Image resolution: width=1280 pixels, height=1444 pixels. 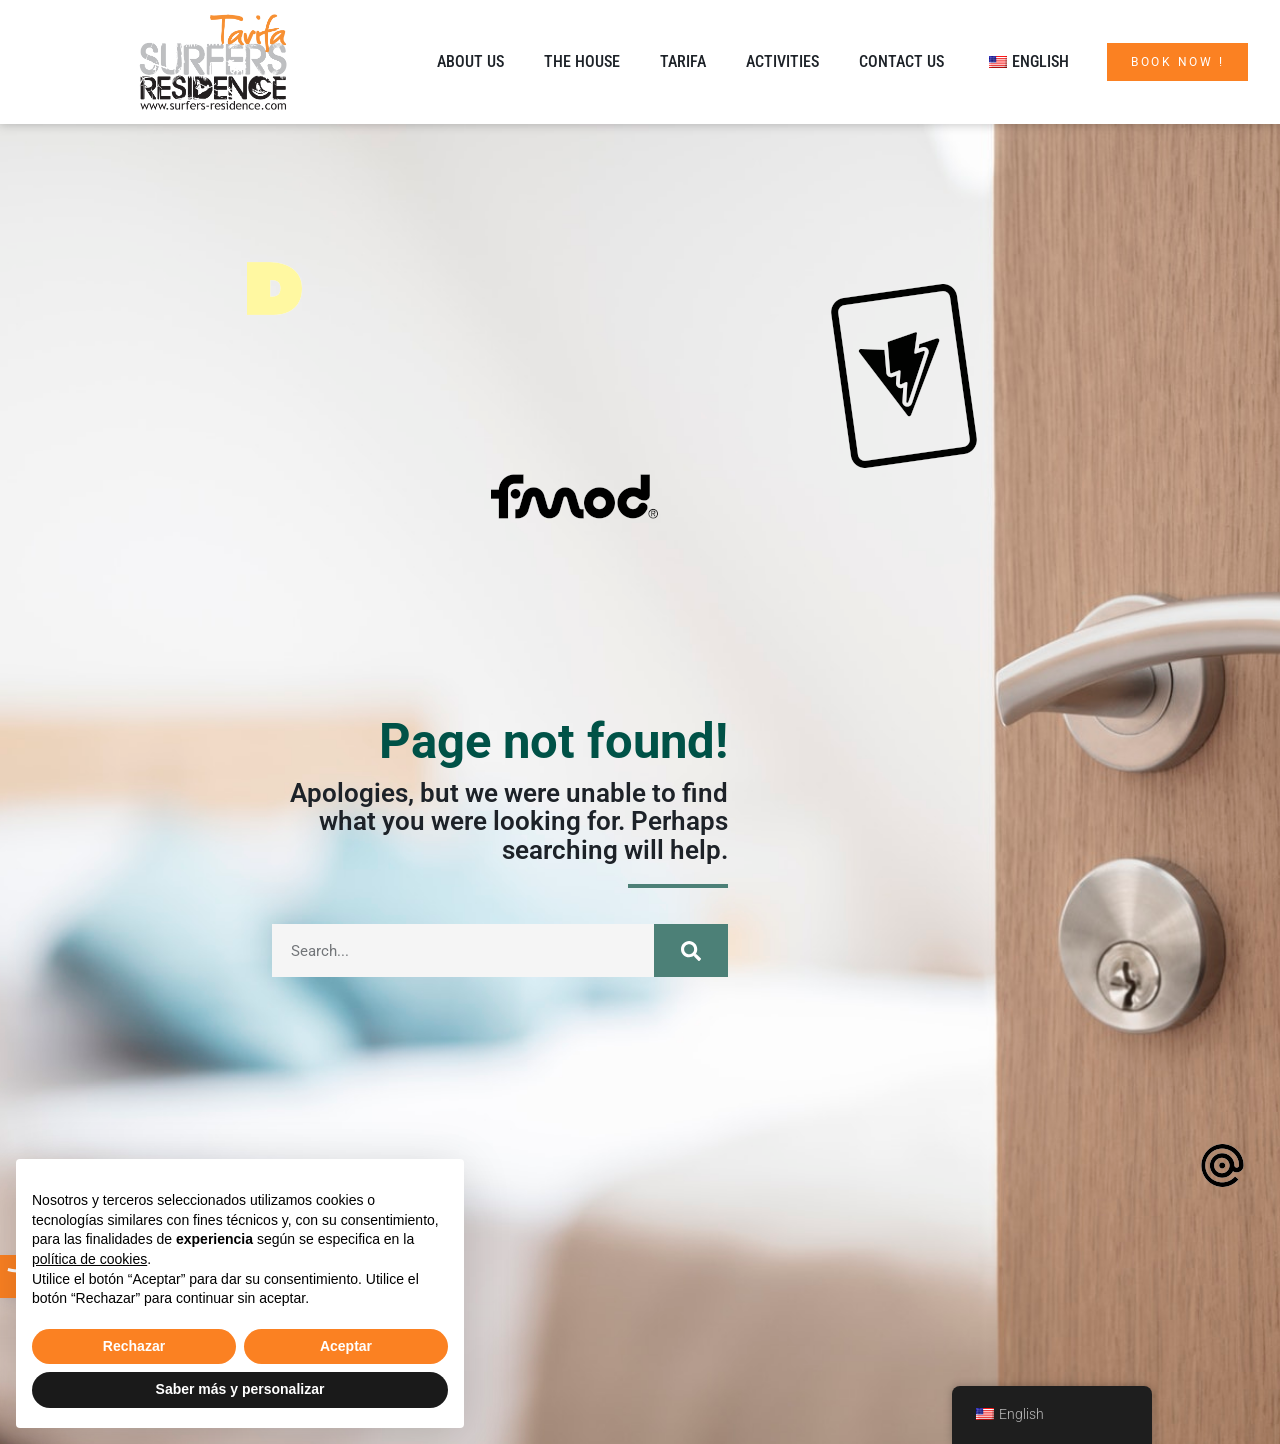 I want to click on DMM.com logo, so click(x=274, y=288).